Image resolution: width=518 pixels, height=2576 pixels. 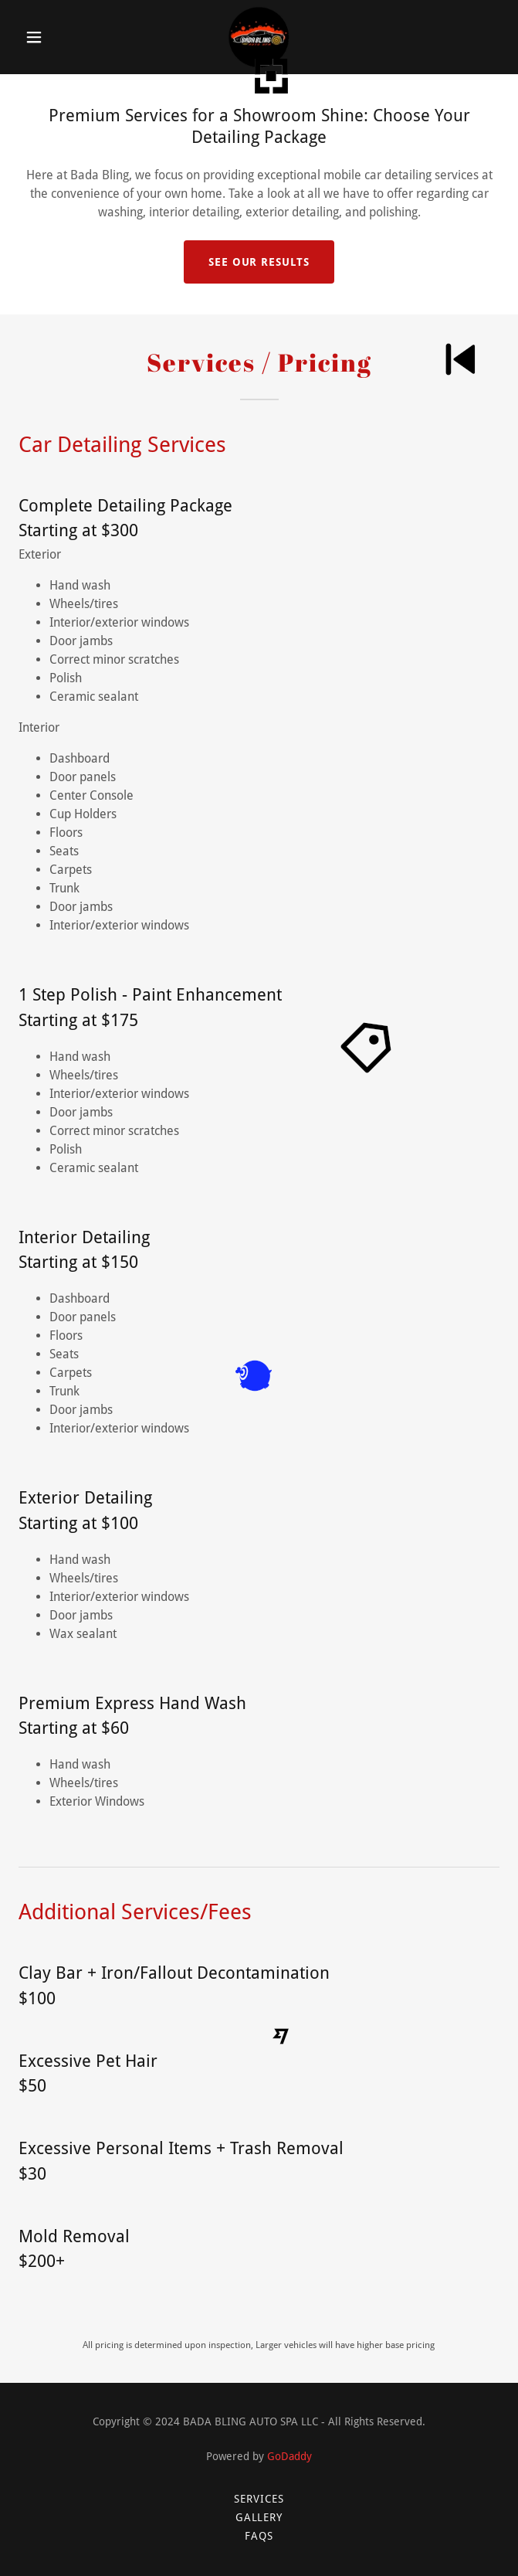 I want to click on open HDFC Bank app, so click(x=271, y=76).